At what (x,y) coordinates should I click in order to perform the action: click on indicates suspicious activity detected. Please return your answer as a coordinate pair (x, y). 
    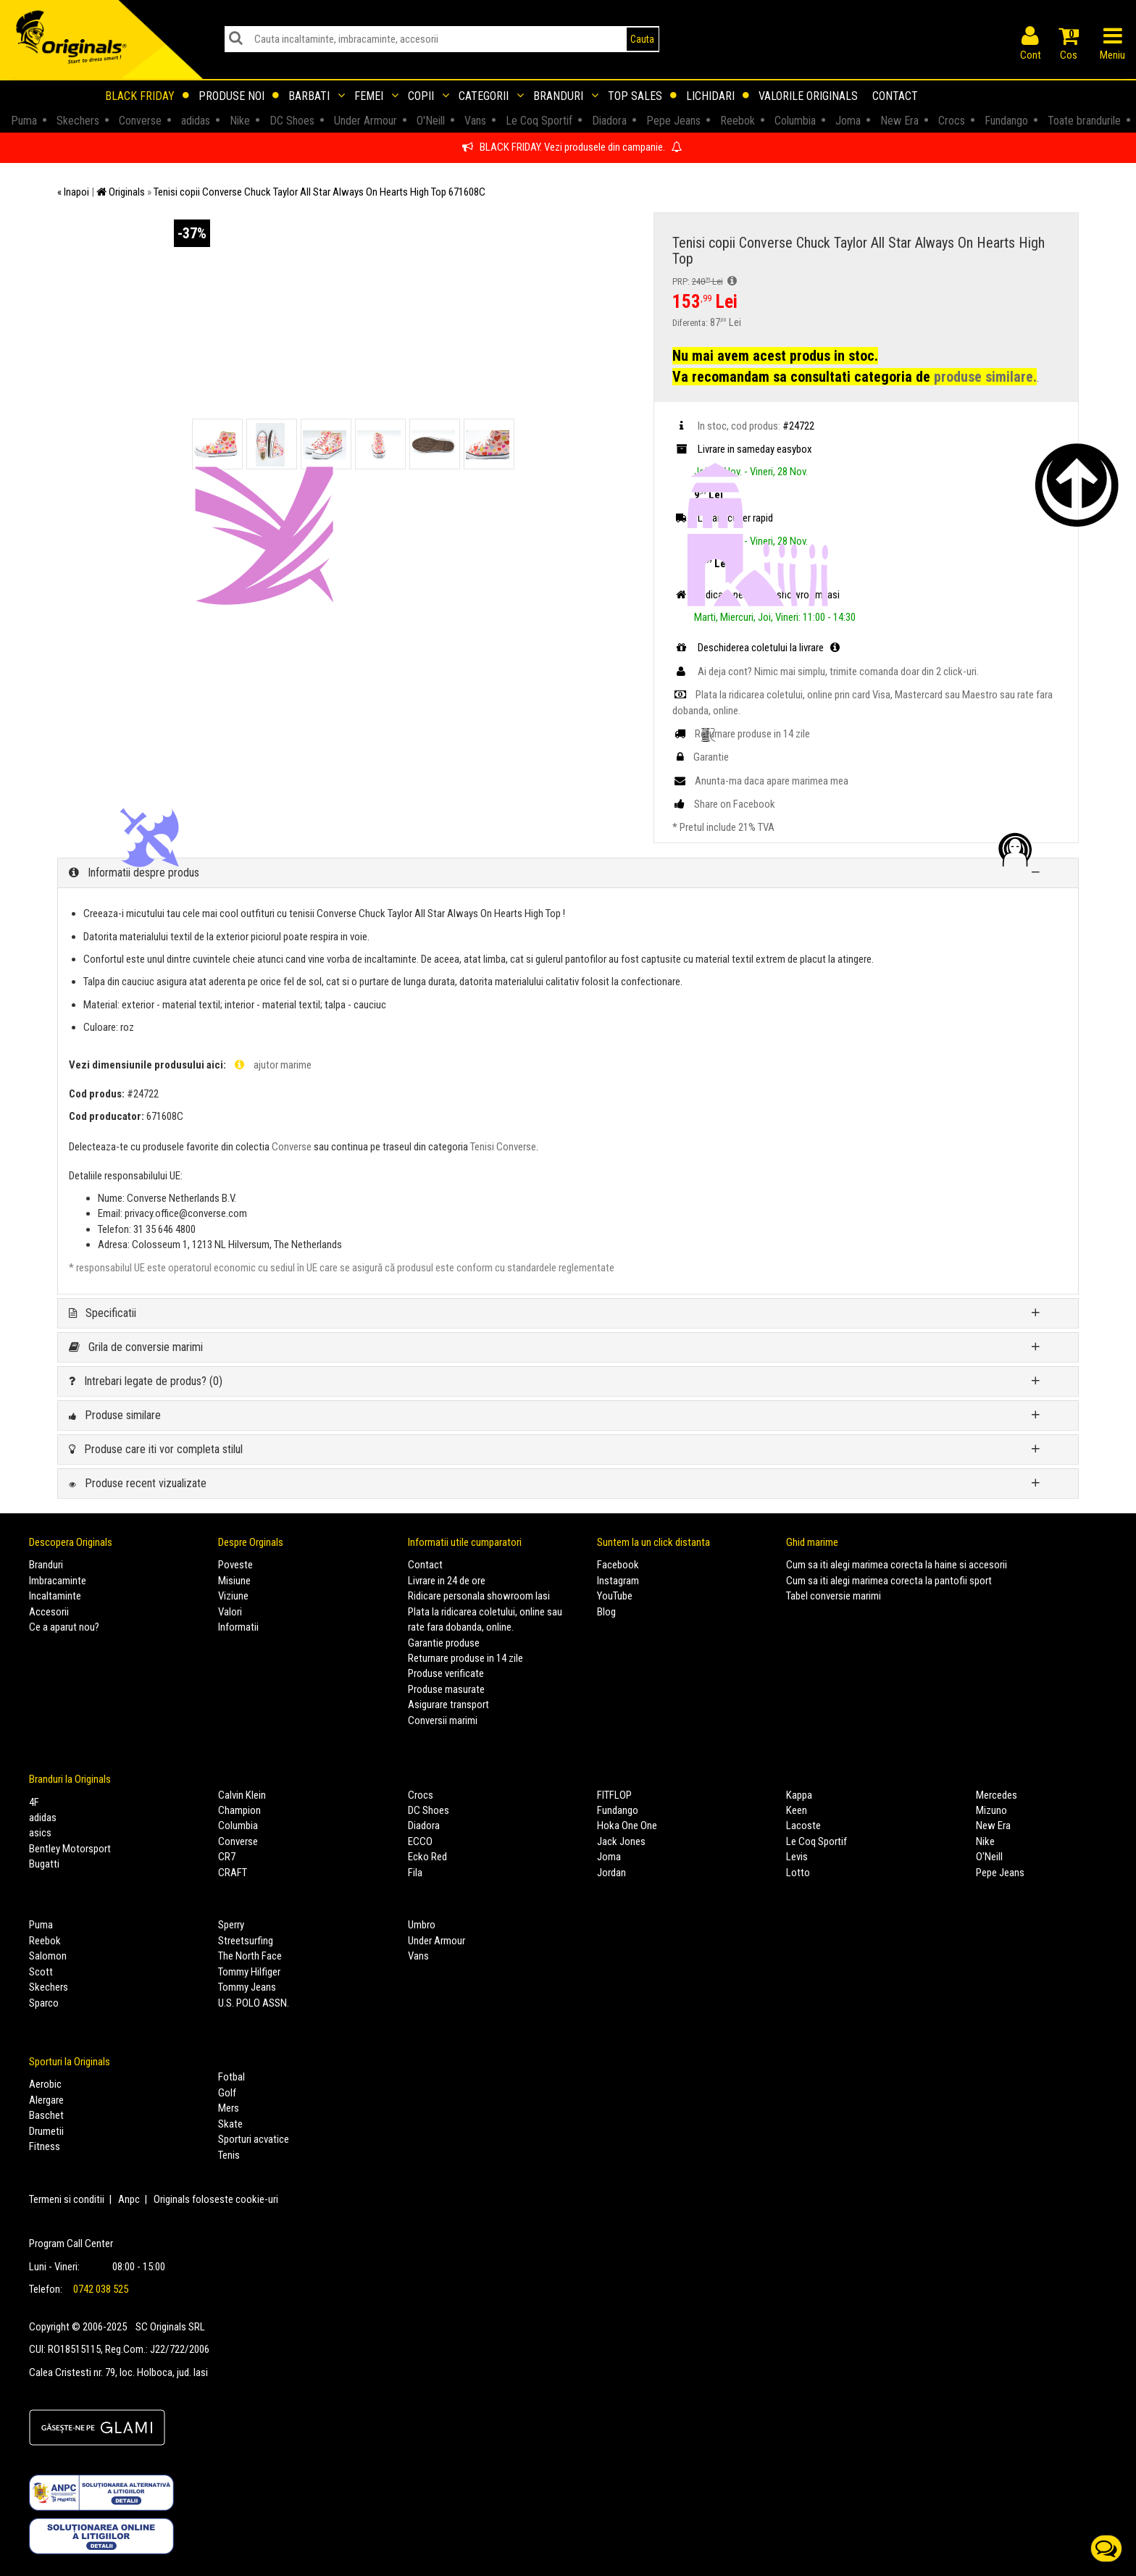
    Looking at the image, I should click on (1015, 850).